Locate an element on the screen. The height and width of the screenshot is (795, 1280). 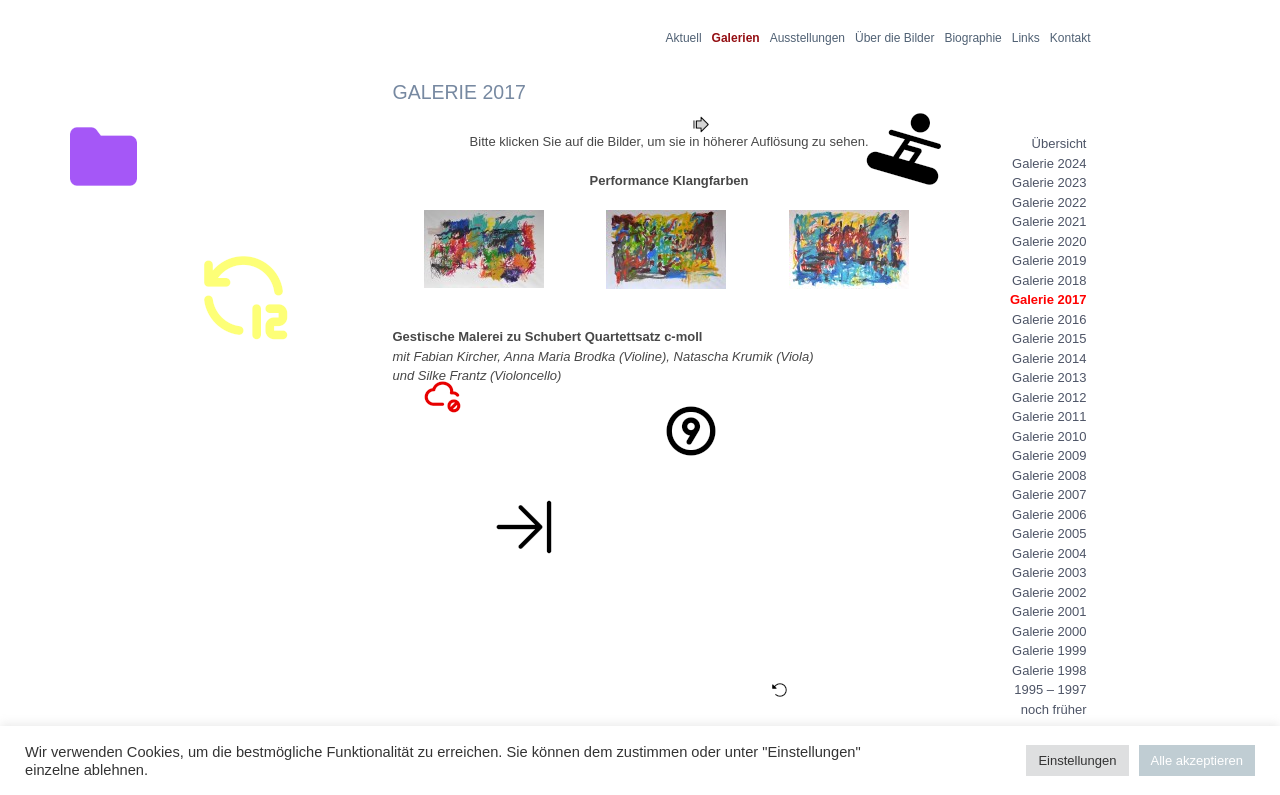
cancel cloud upload or sync is located at coordinates (442, 394).